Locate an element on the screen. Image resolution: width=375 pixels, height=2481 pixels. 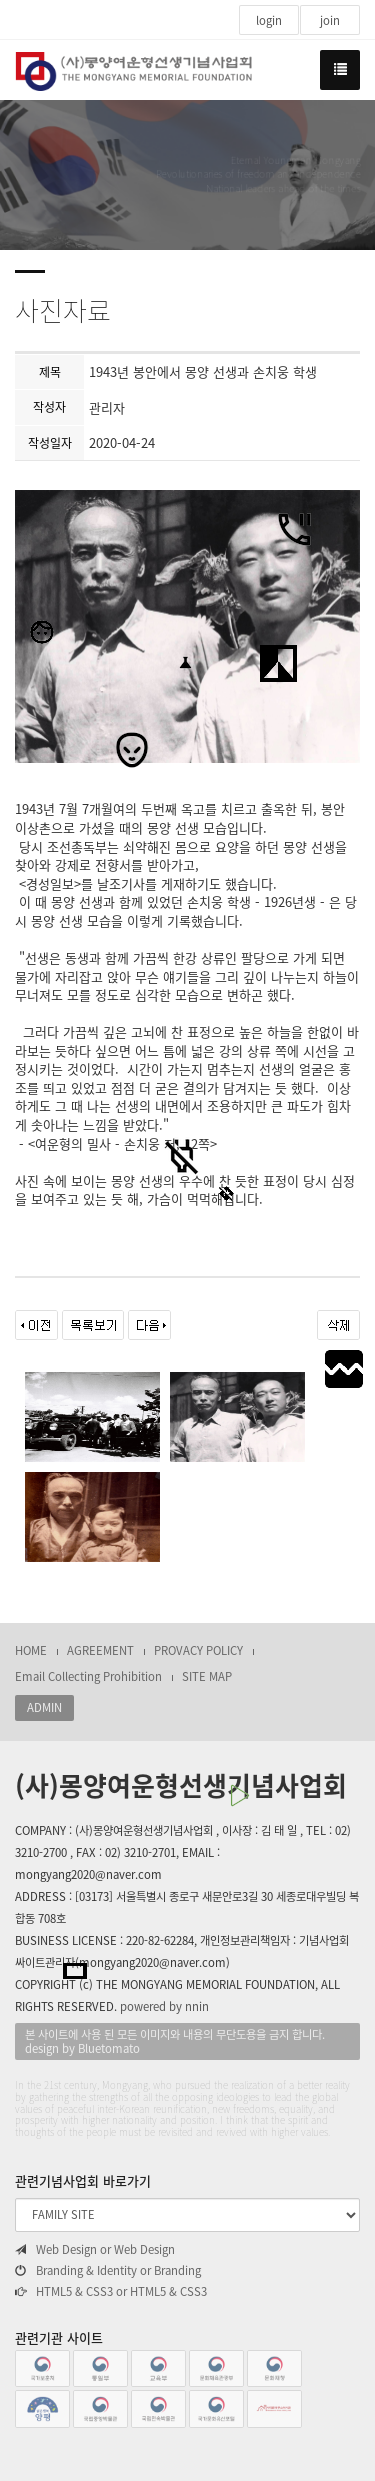
switch to landscape orientation mode is located at coordinates (75, 1971).